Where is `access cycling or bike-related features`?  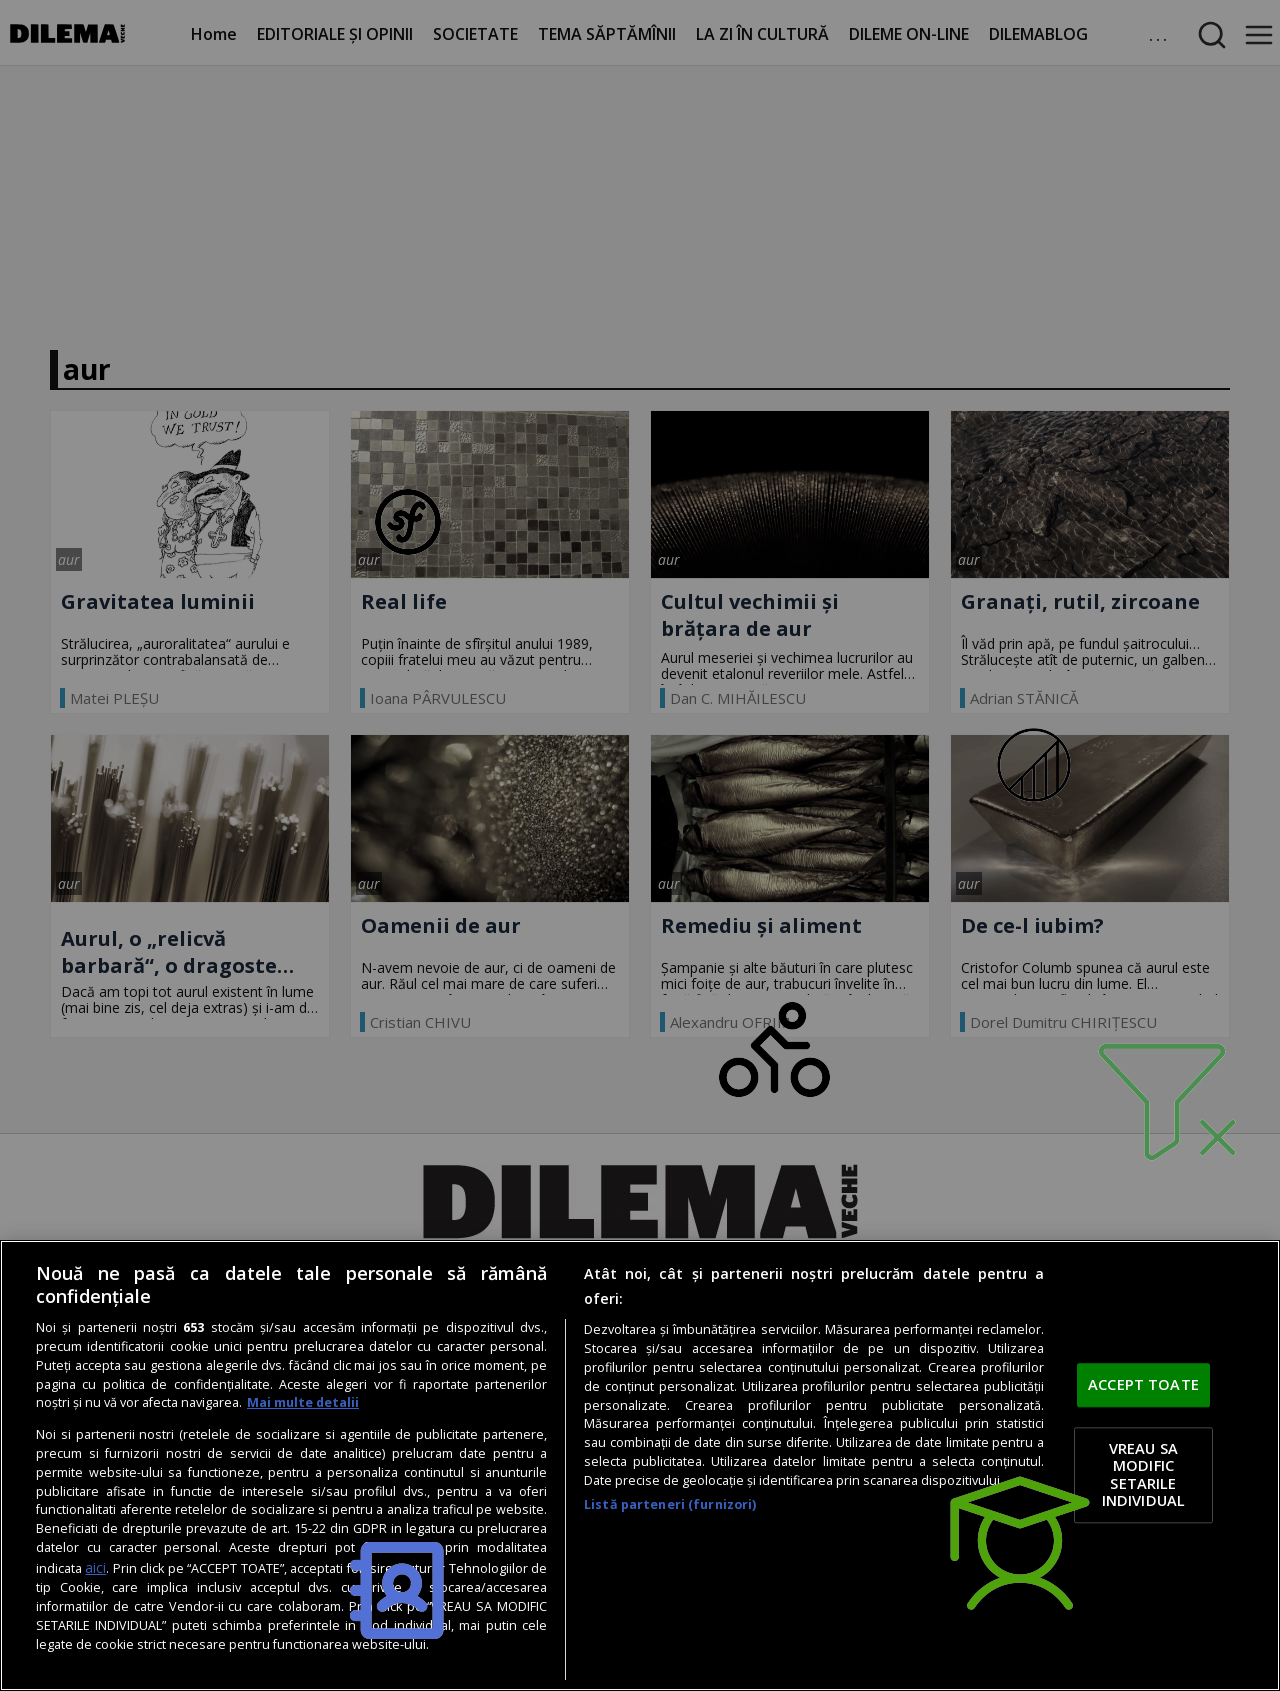 access cycling or bike-related features is located at coordinates (774, 1053).